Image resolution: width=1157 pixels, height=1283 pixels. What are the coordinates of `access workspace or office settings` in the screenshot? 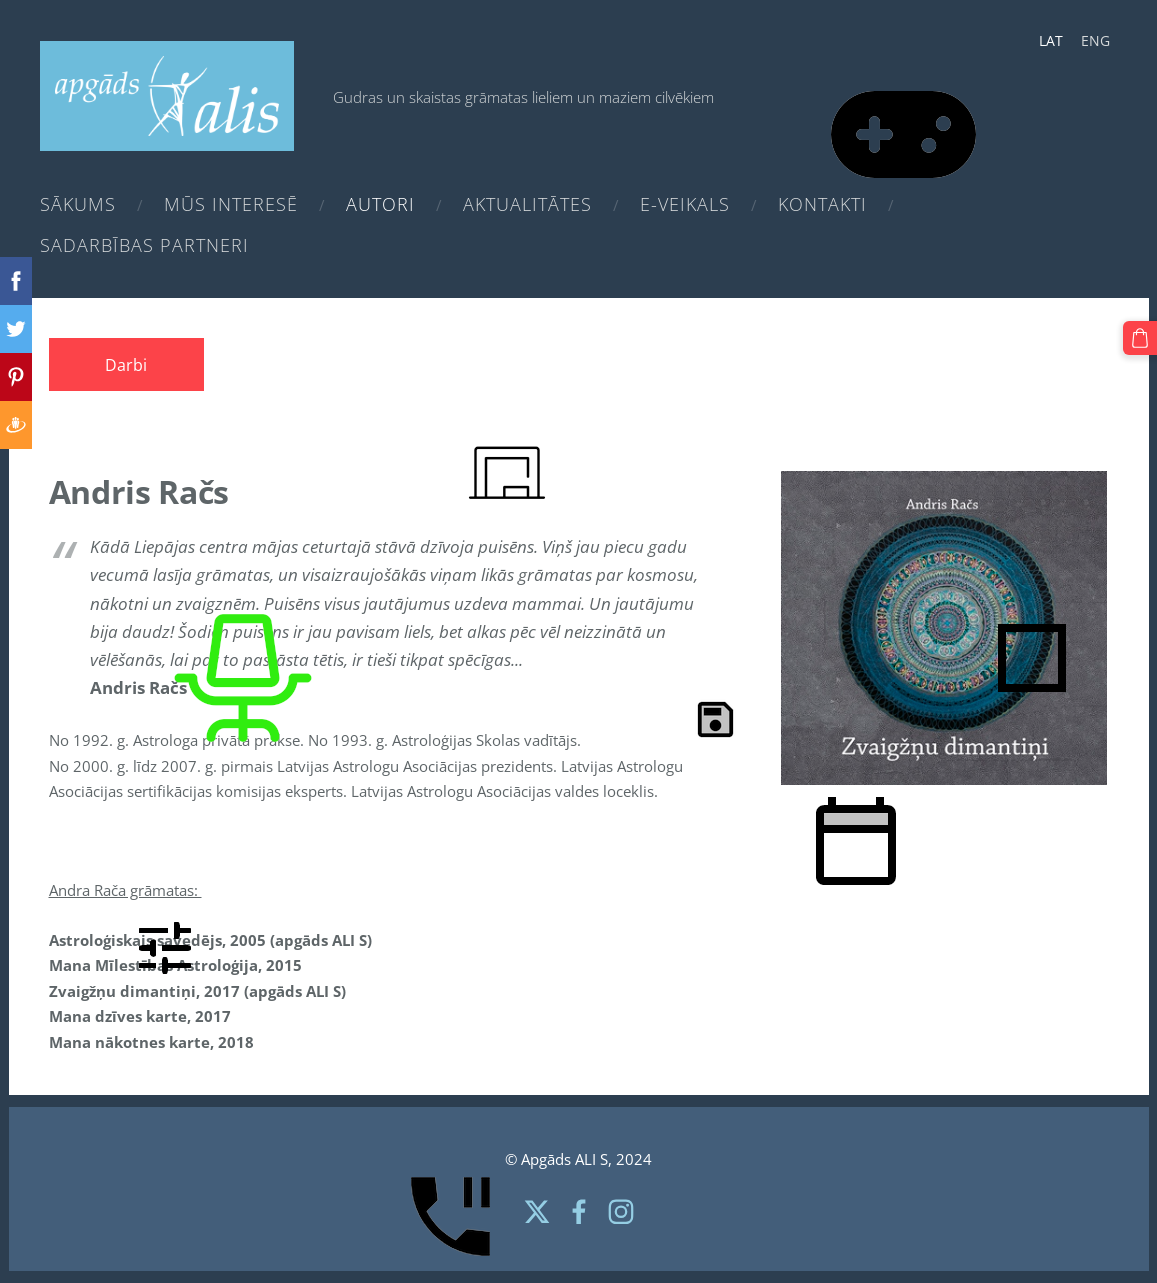 It's located at (243, 678).